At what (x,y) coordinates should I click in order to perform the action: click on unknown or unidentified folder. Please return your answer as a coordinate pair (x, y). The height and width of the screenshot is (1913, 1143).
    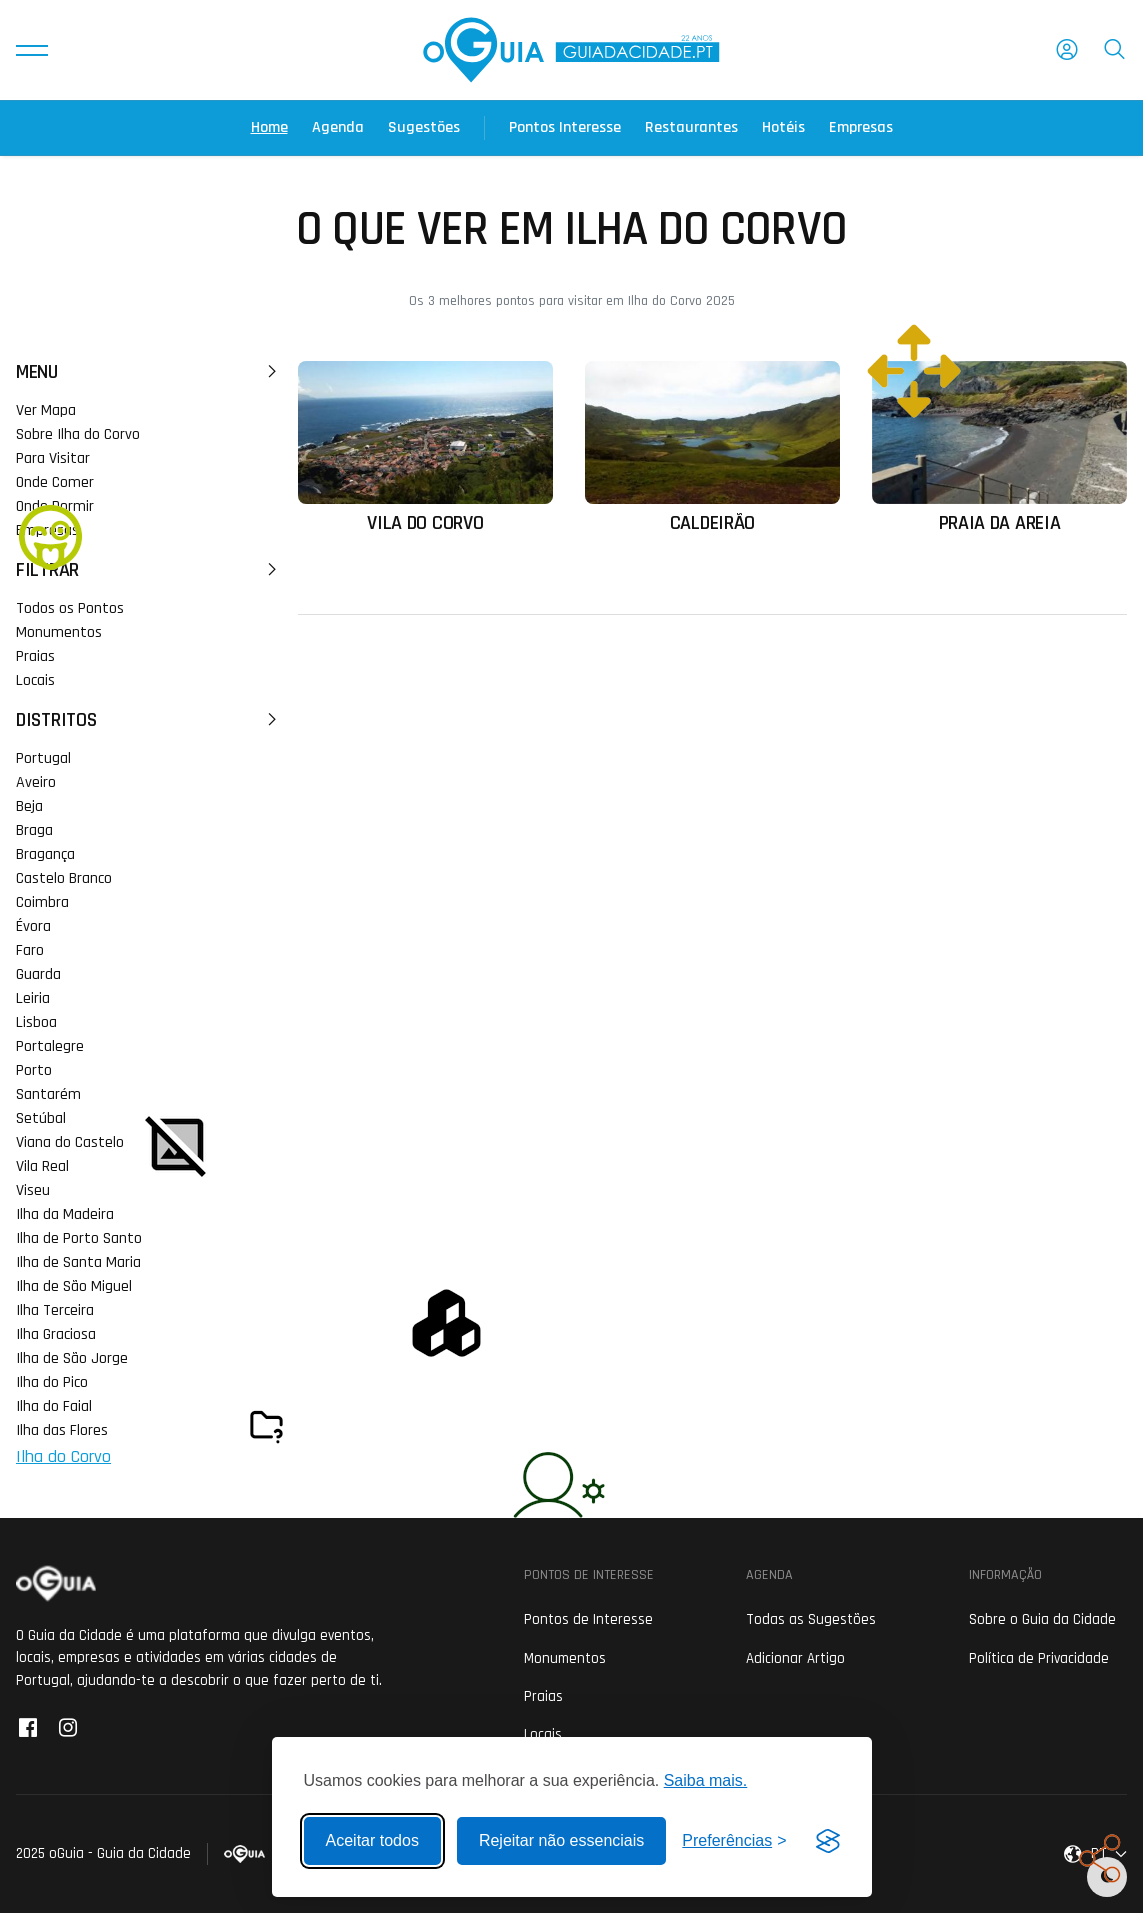
    Looking at the image, I should click on (266, 1425).